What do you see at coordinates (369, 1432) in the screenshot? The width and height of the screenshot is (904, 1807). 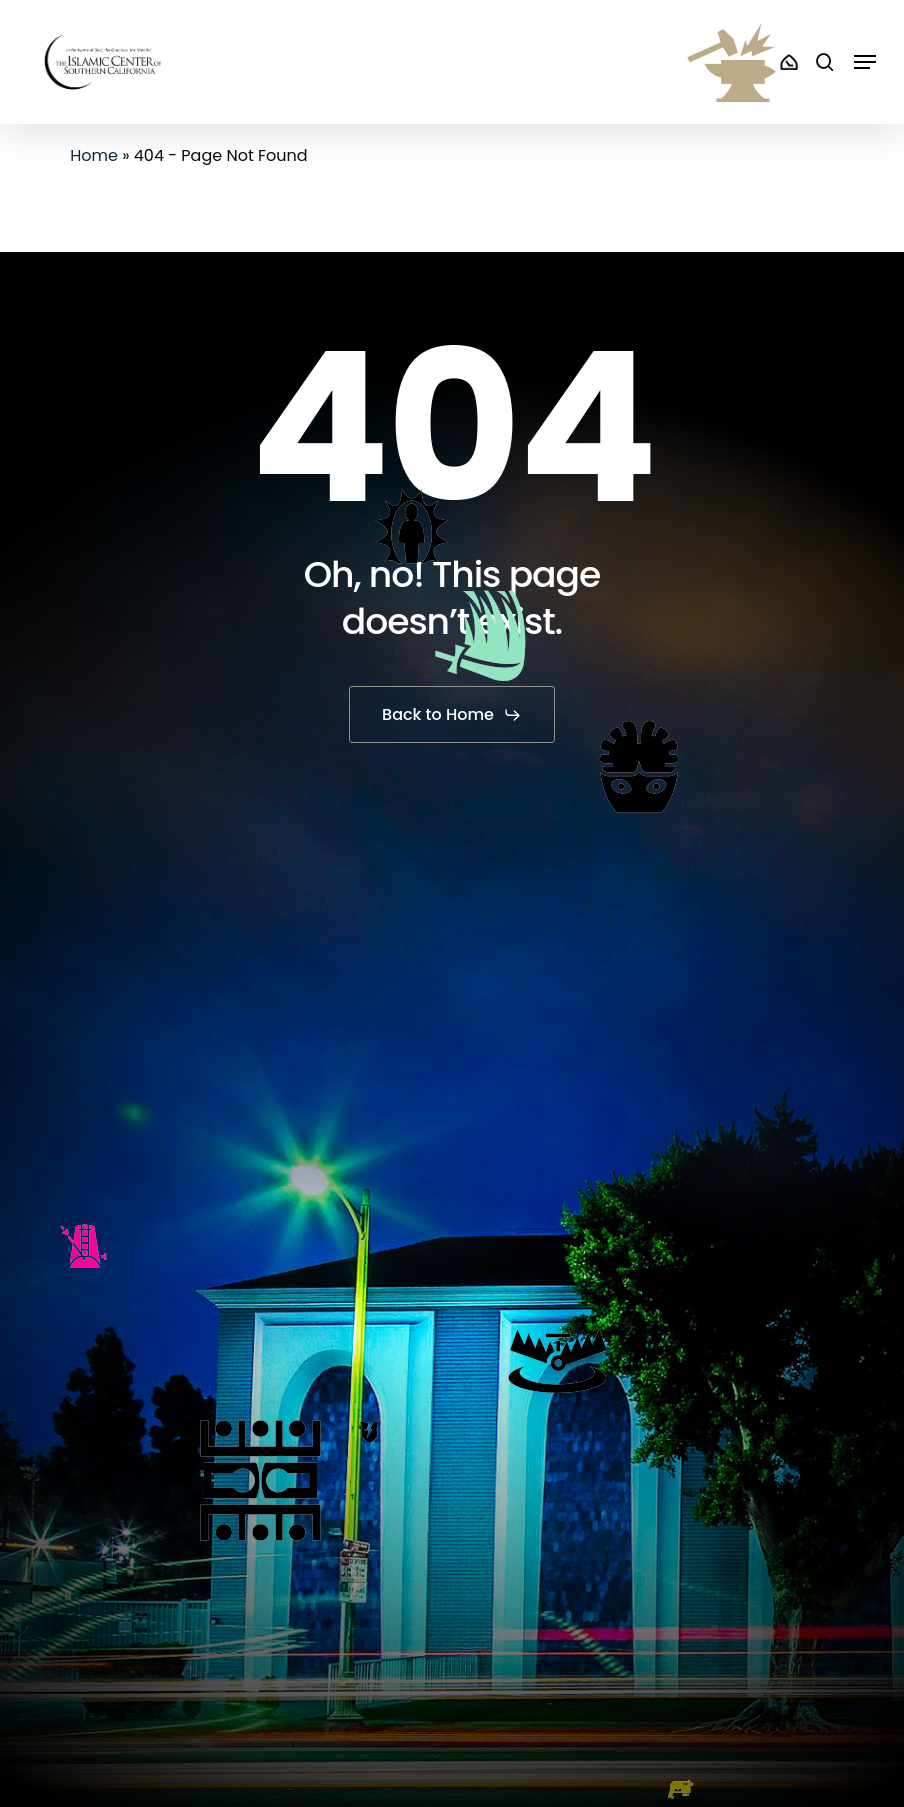 I see `indicates broken or compromised security` at bounding box center [369, 1432].